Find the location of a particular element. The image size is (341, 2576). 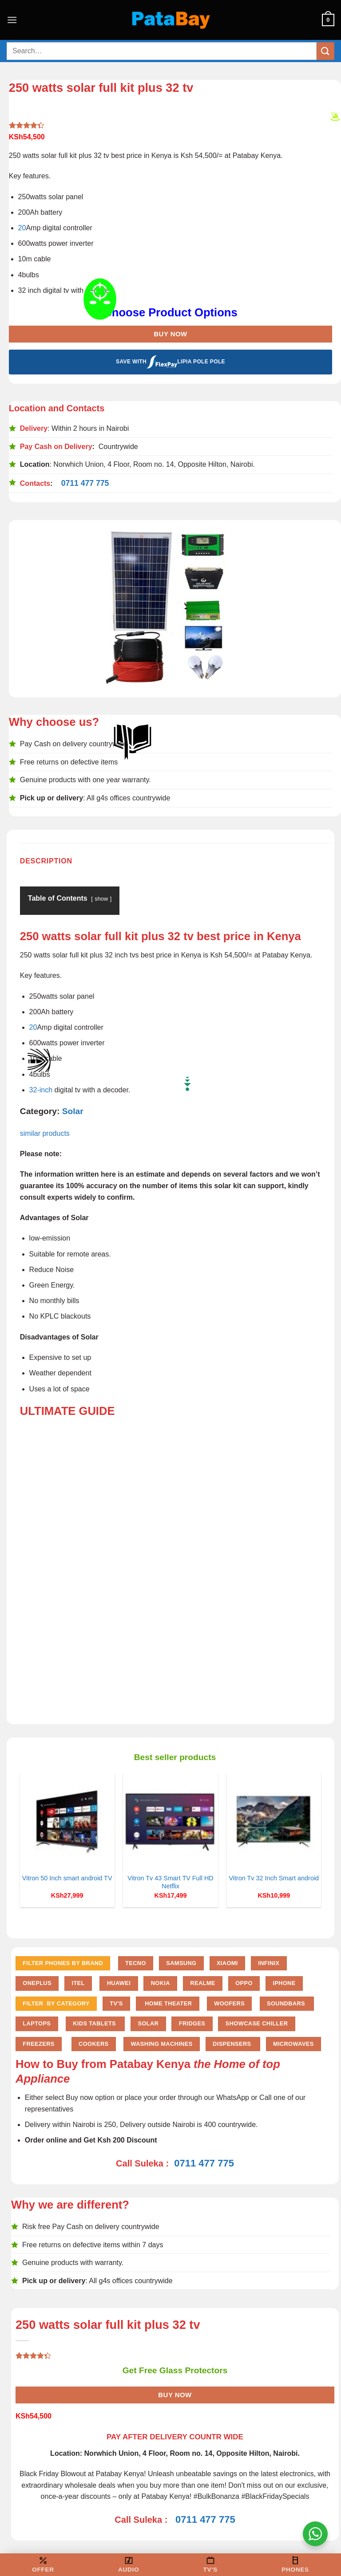

indicates fire damage or burning status effect is located at coordinates (335, 116).